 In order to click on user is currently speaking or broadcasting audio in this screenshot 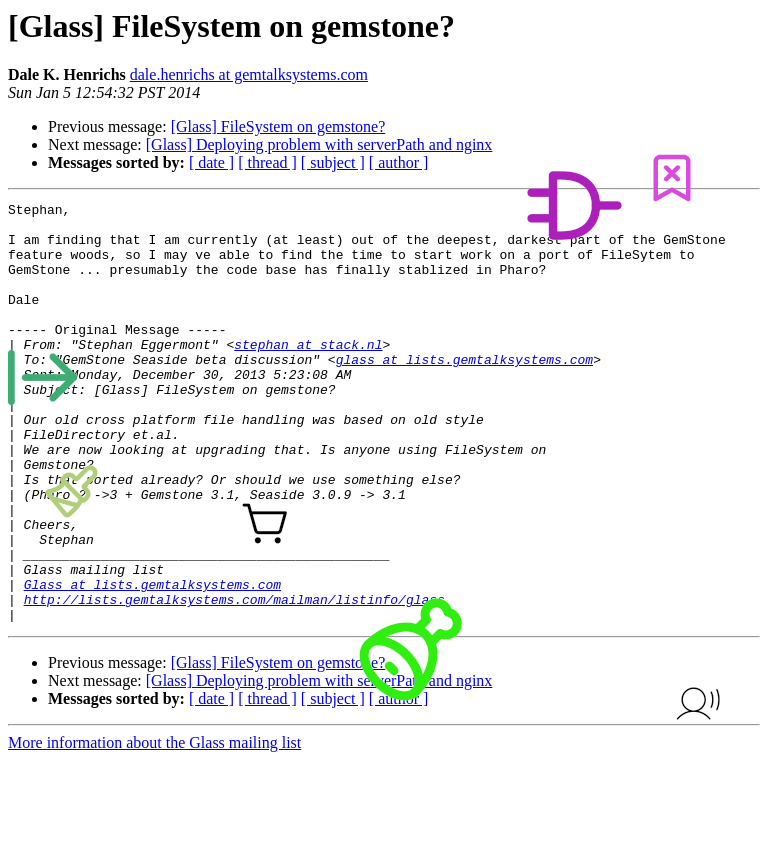, I will do `click(697, 703)`.